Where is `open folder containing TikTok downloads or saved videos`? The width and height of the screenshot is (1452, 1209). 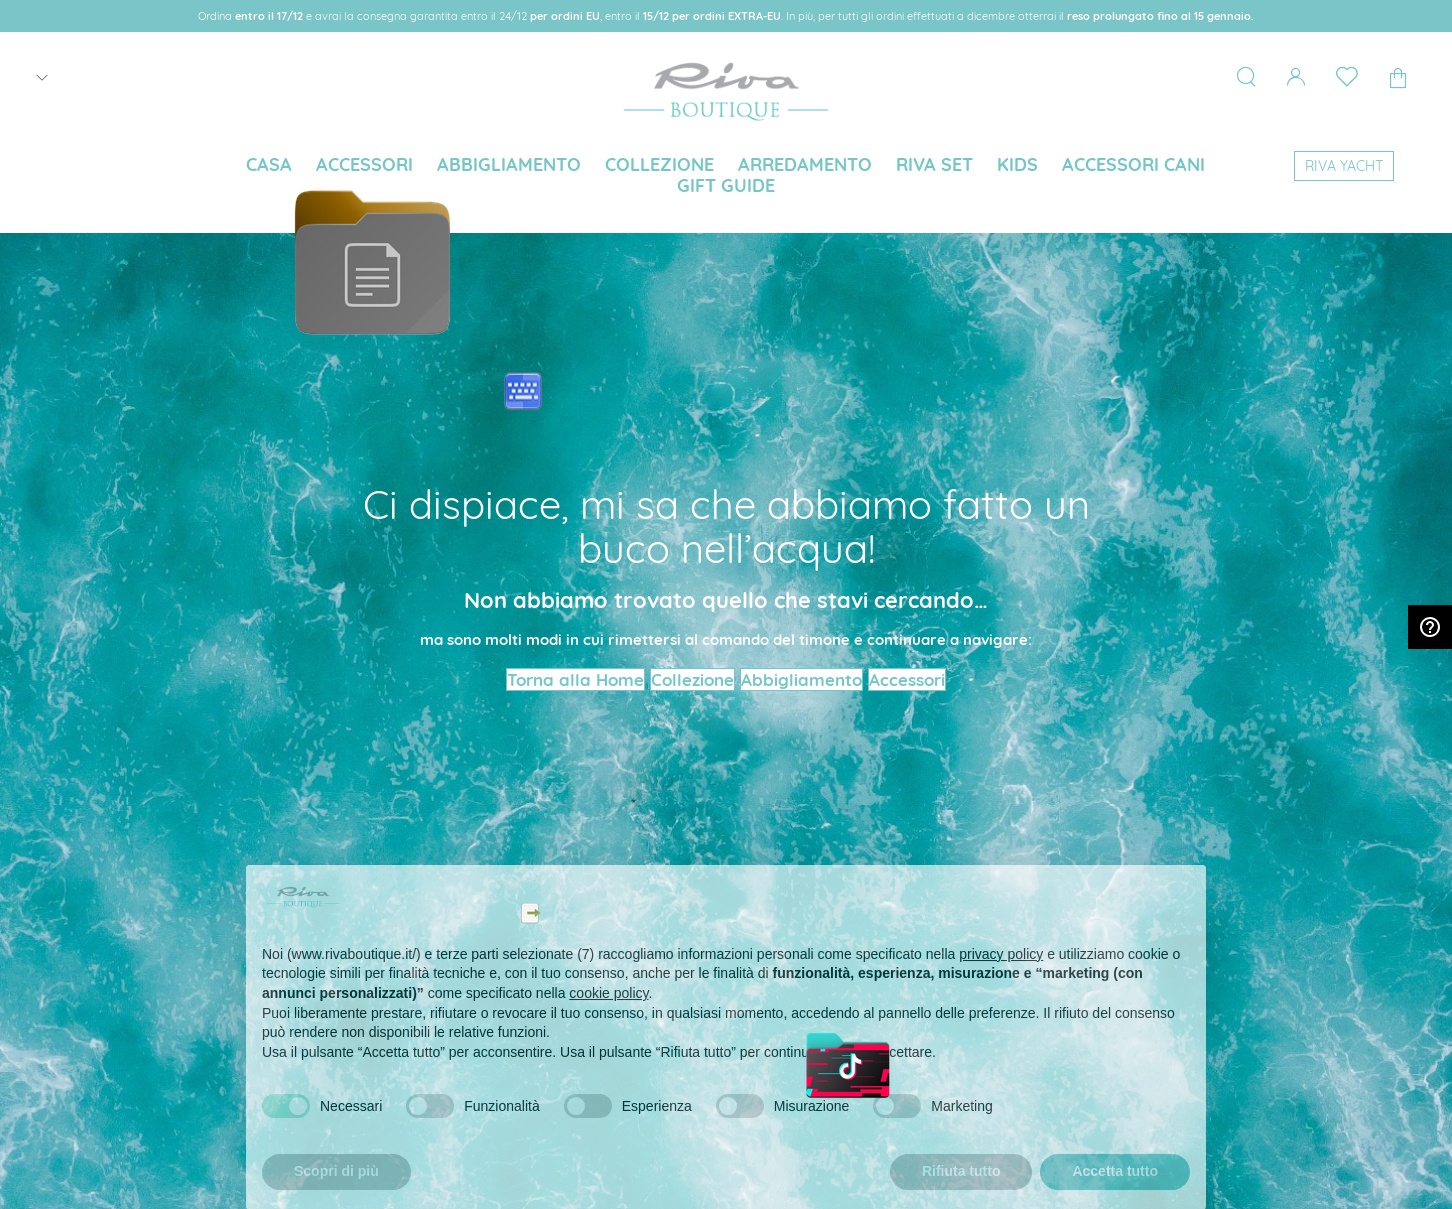
open folder containing TikTok downloads or saved videos is located at coordinates (847, 1067).